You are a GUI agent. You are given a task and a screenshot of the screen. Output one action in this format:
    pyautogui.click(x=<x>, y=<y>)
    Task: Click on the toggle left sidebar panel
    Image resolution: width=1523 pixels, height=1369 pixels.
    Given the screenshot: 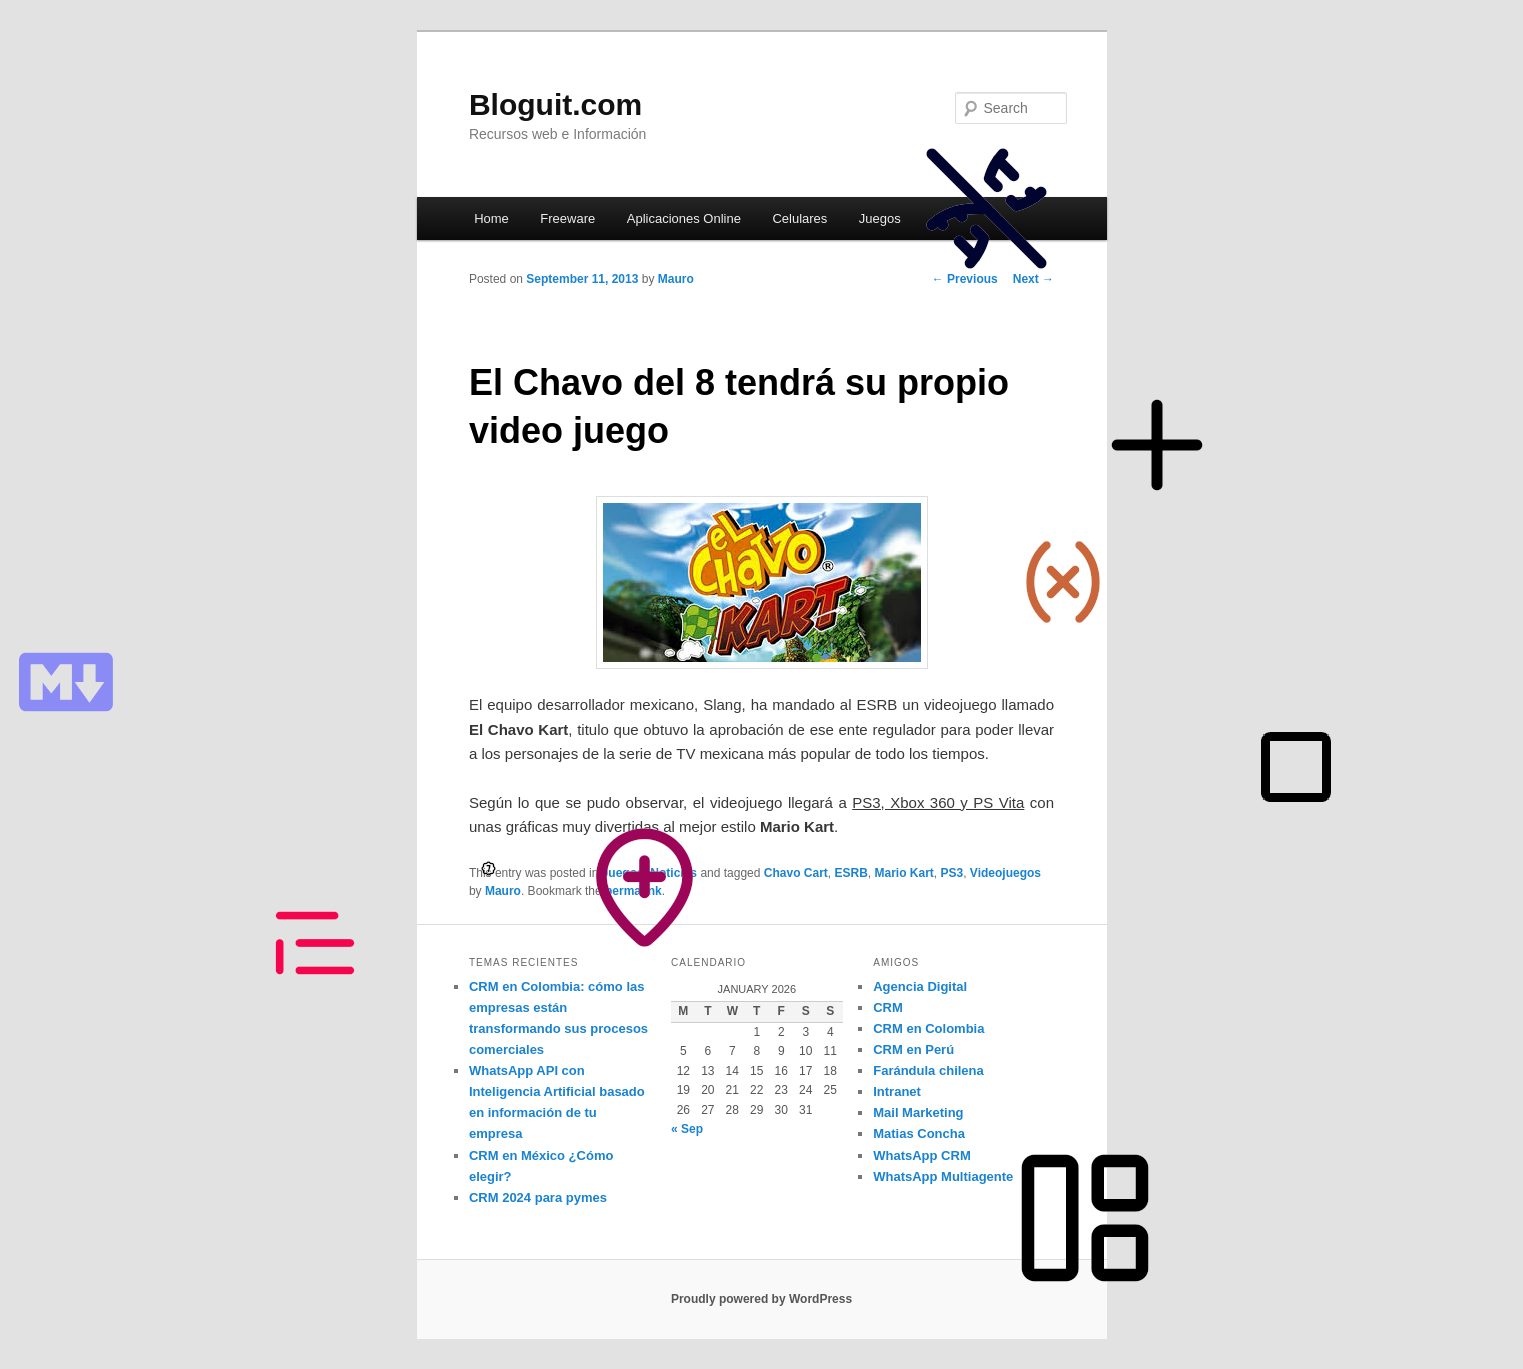 What is the action you would take?
    pyautogui.click(x=1085, y=1218)
    